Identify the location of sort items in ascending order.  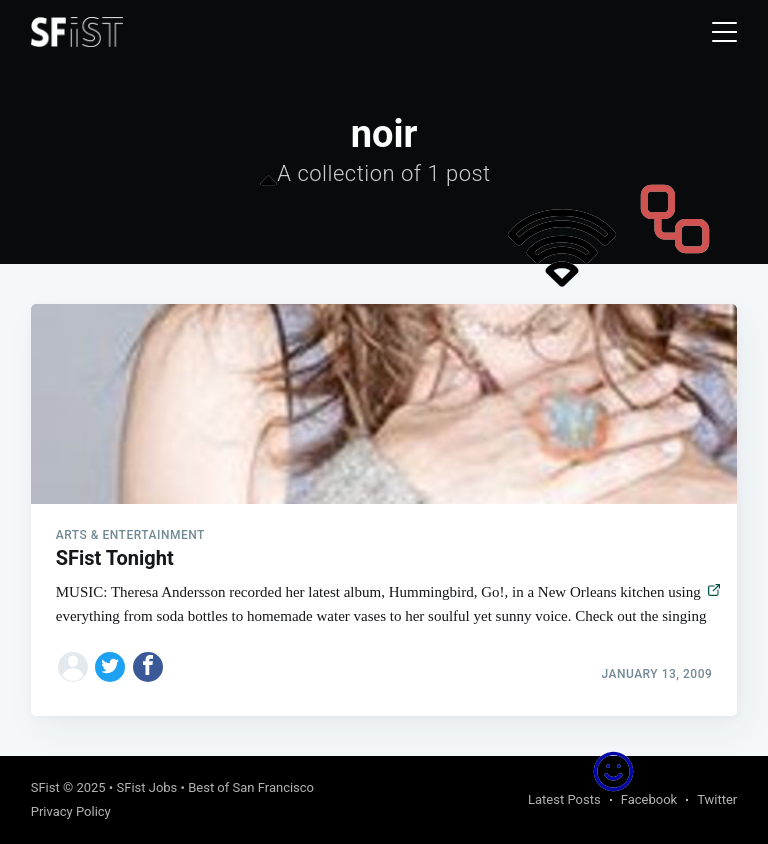
(268, 186).